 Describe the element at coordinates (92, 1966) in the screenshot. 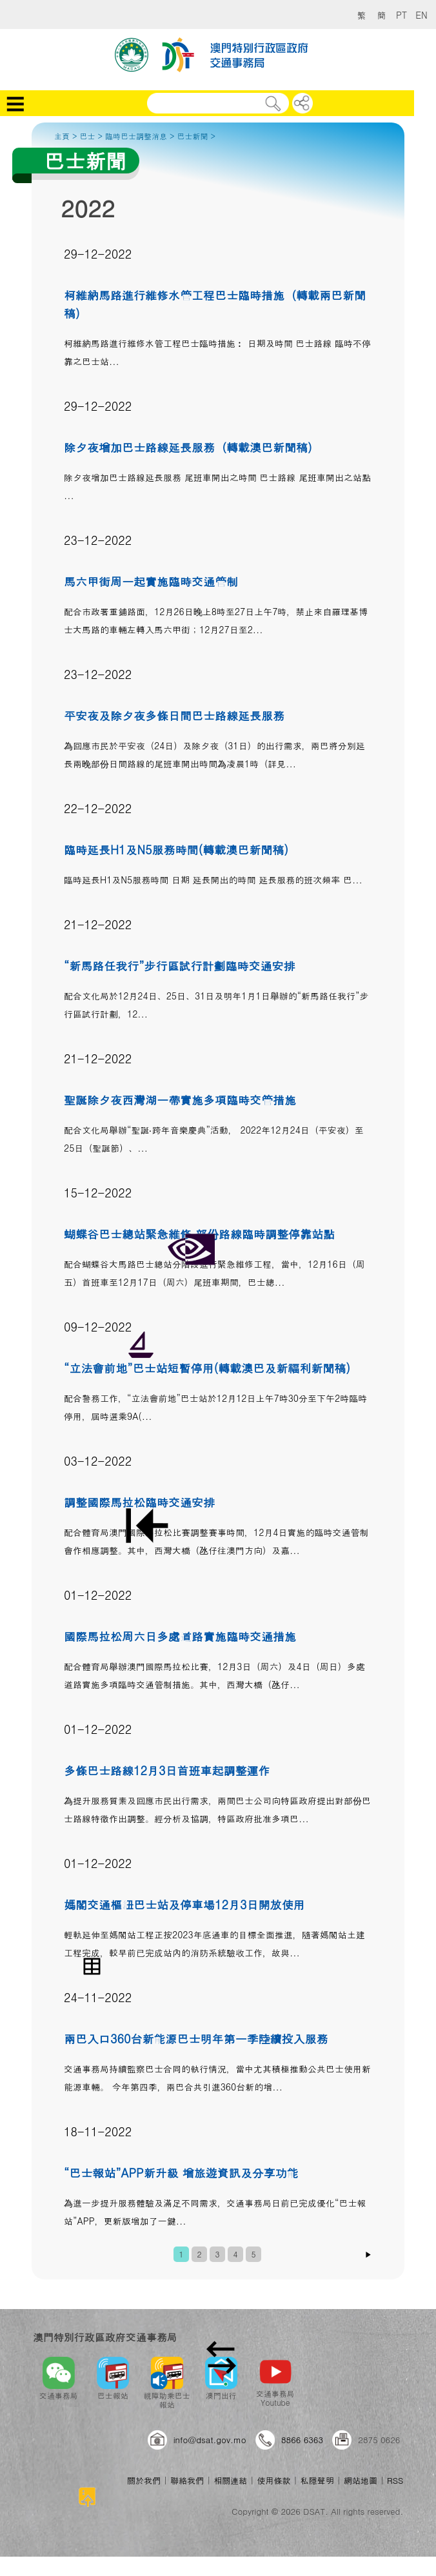

I see `insert a table into the document` at that location.